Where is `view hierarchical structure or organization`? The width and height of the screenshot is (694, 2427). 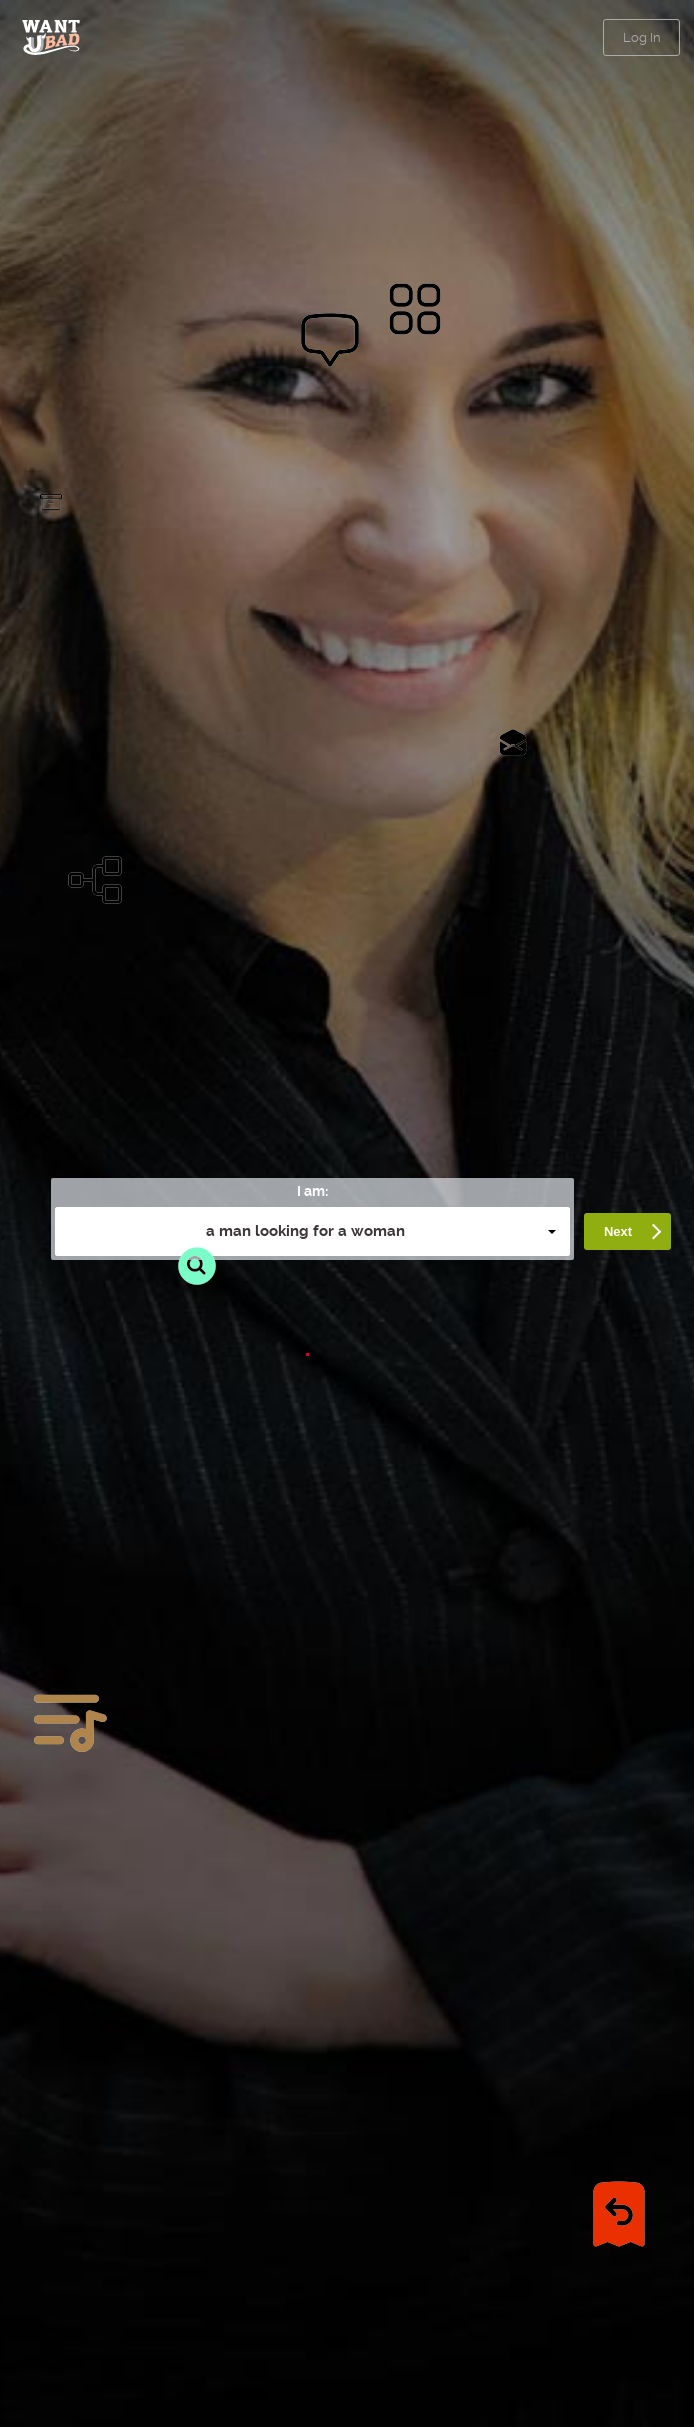
view hierarchical structure or organization is located at coordinates (98, 880).